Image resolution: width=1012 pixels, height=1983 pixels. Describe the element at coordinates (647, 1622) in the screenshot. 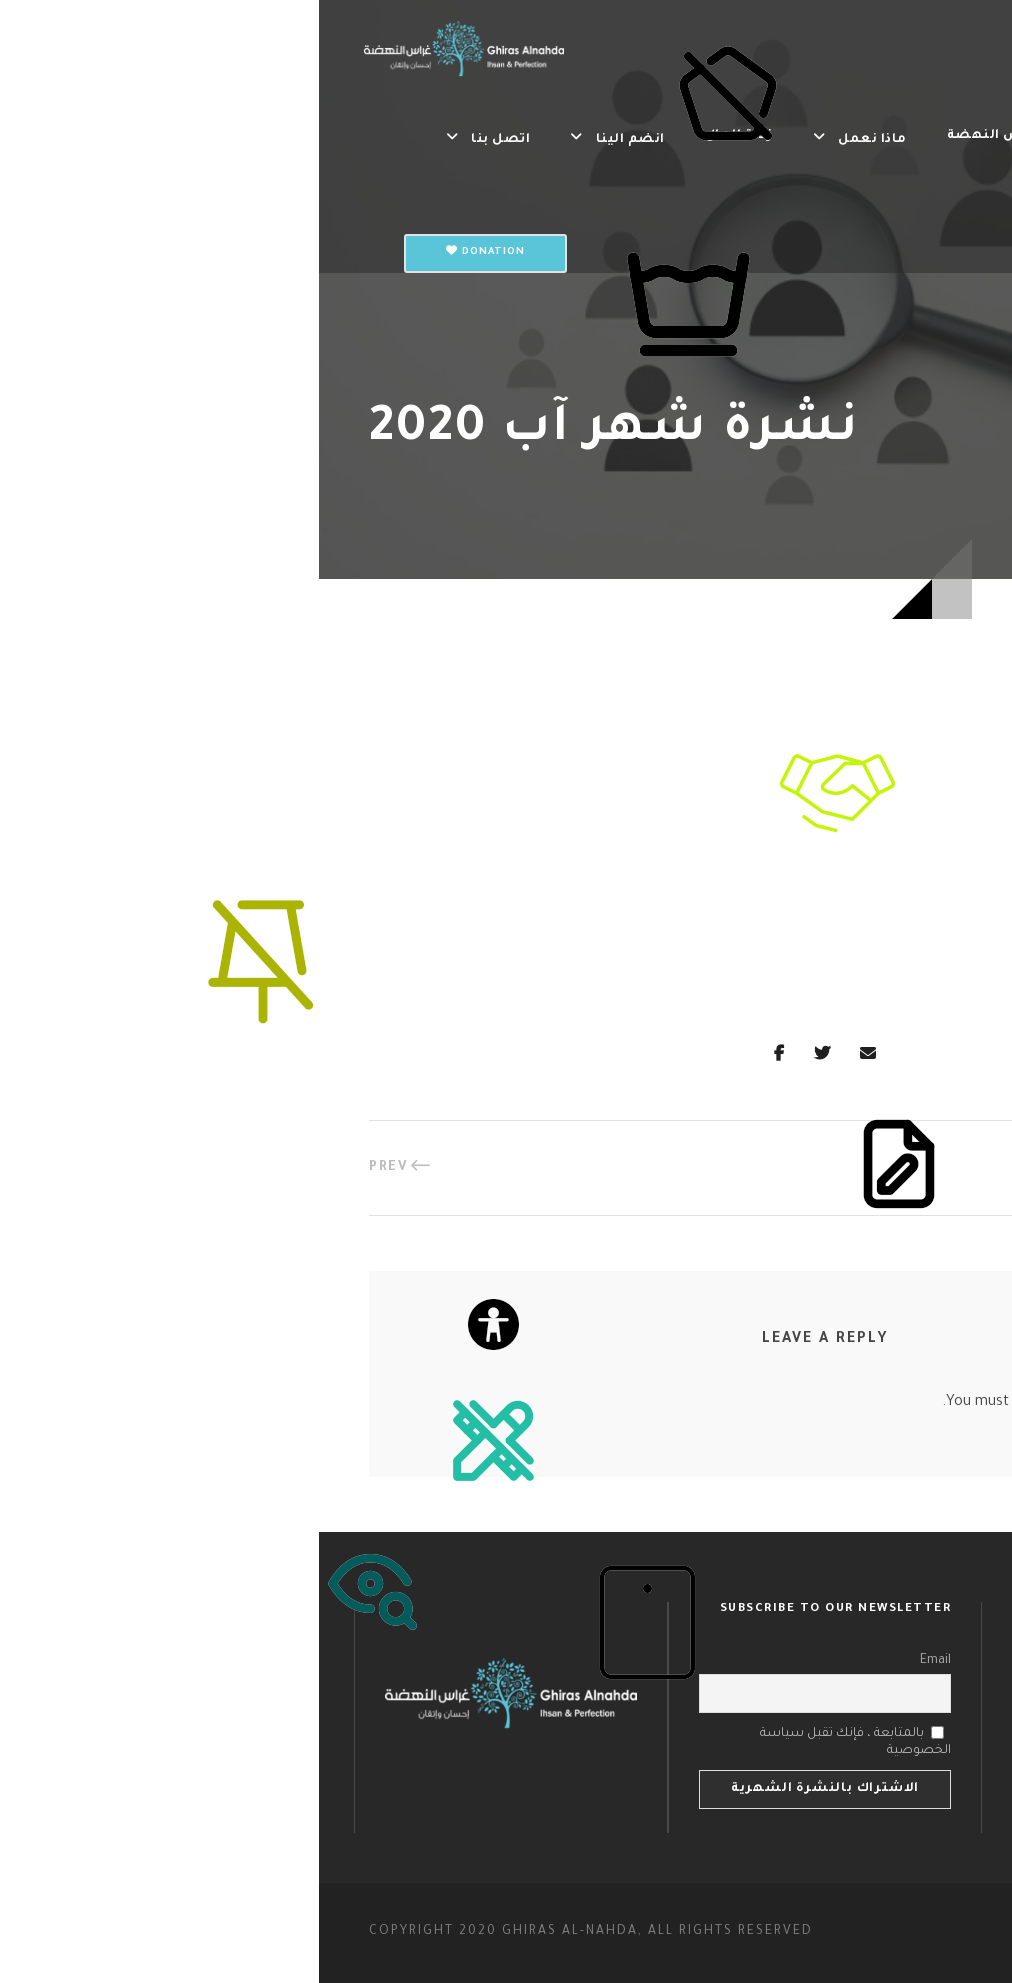

I see `access tablet camera settings` at that location.